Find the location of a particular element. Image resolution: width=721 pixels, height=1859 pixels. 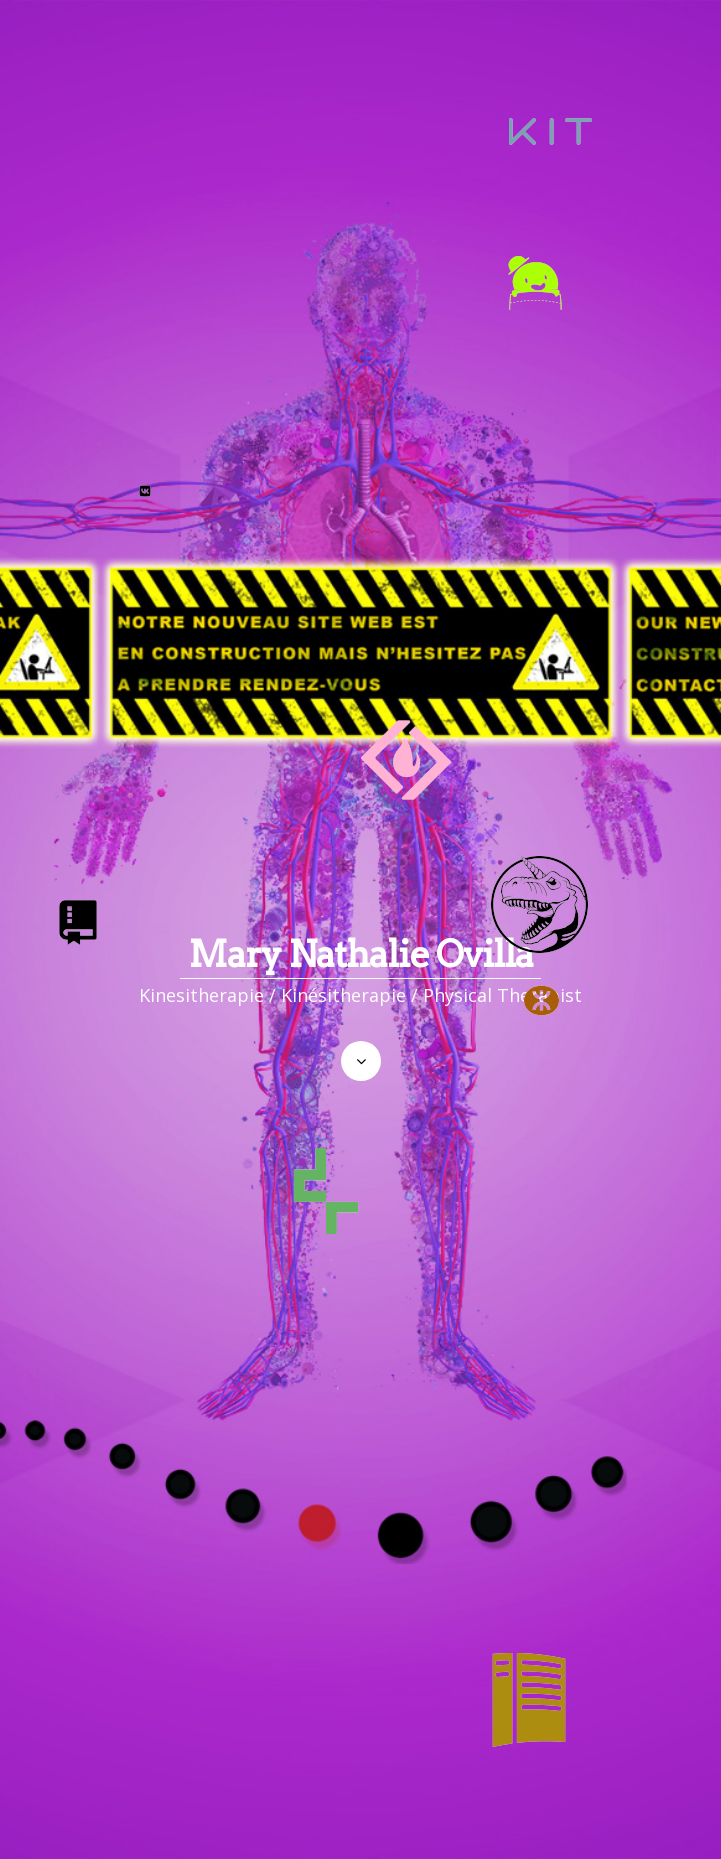

access git repository is located at coordinates (78, 921).